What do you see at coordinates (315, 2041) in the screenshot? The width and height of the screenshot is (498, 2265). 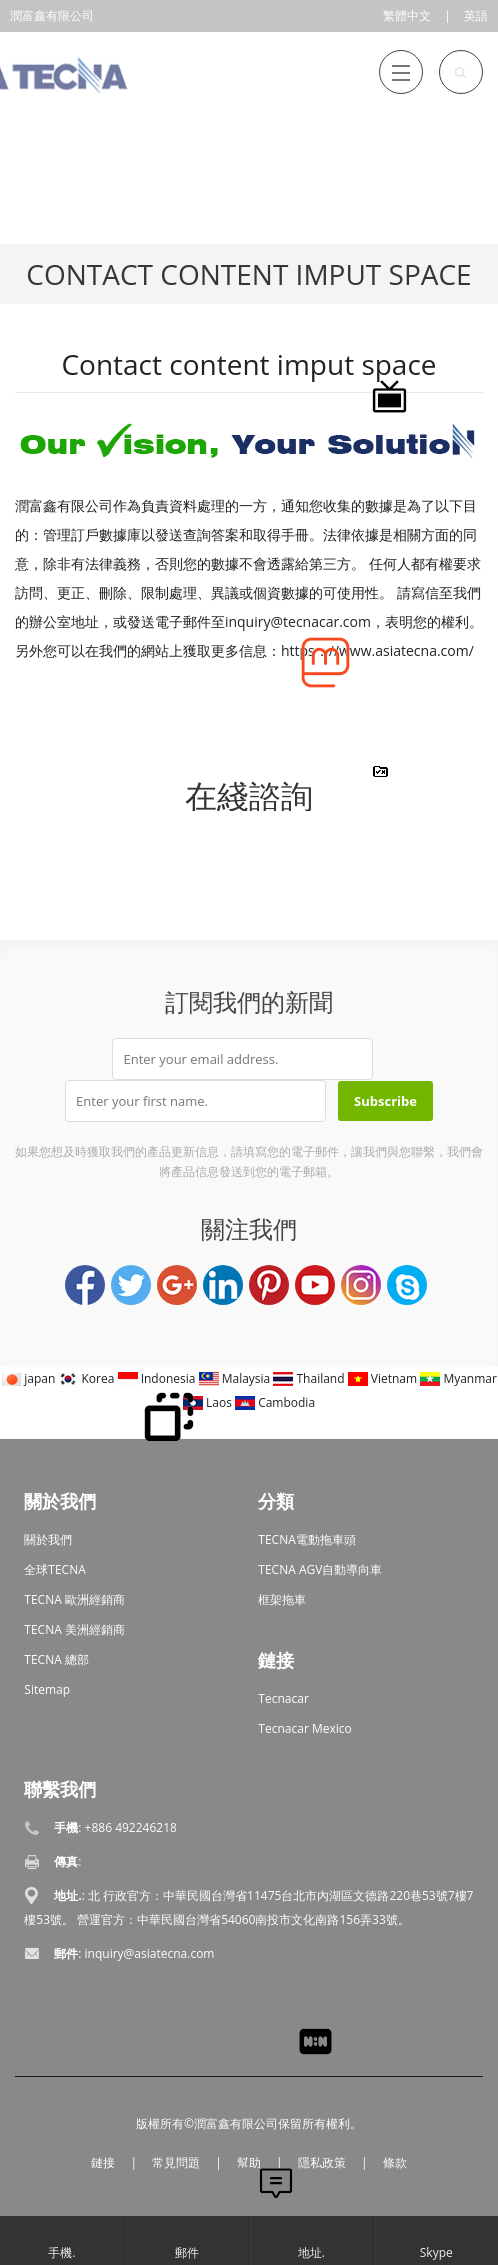 I see `indicates a many-to-many database relationship` at bounding box center [315, 2041].